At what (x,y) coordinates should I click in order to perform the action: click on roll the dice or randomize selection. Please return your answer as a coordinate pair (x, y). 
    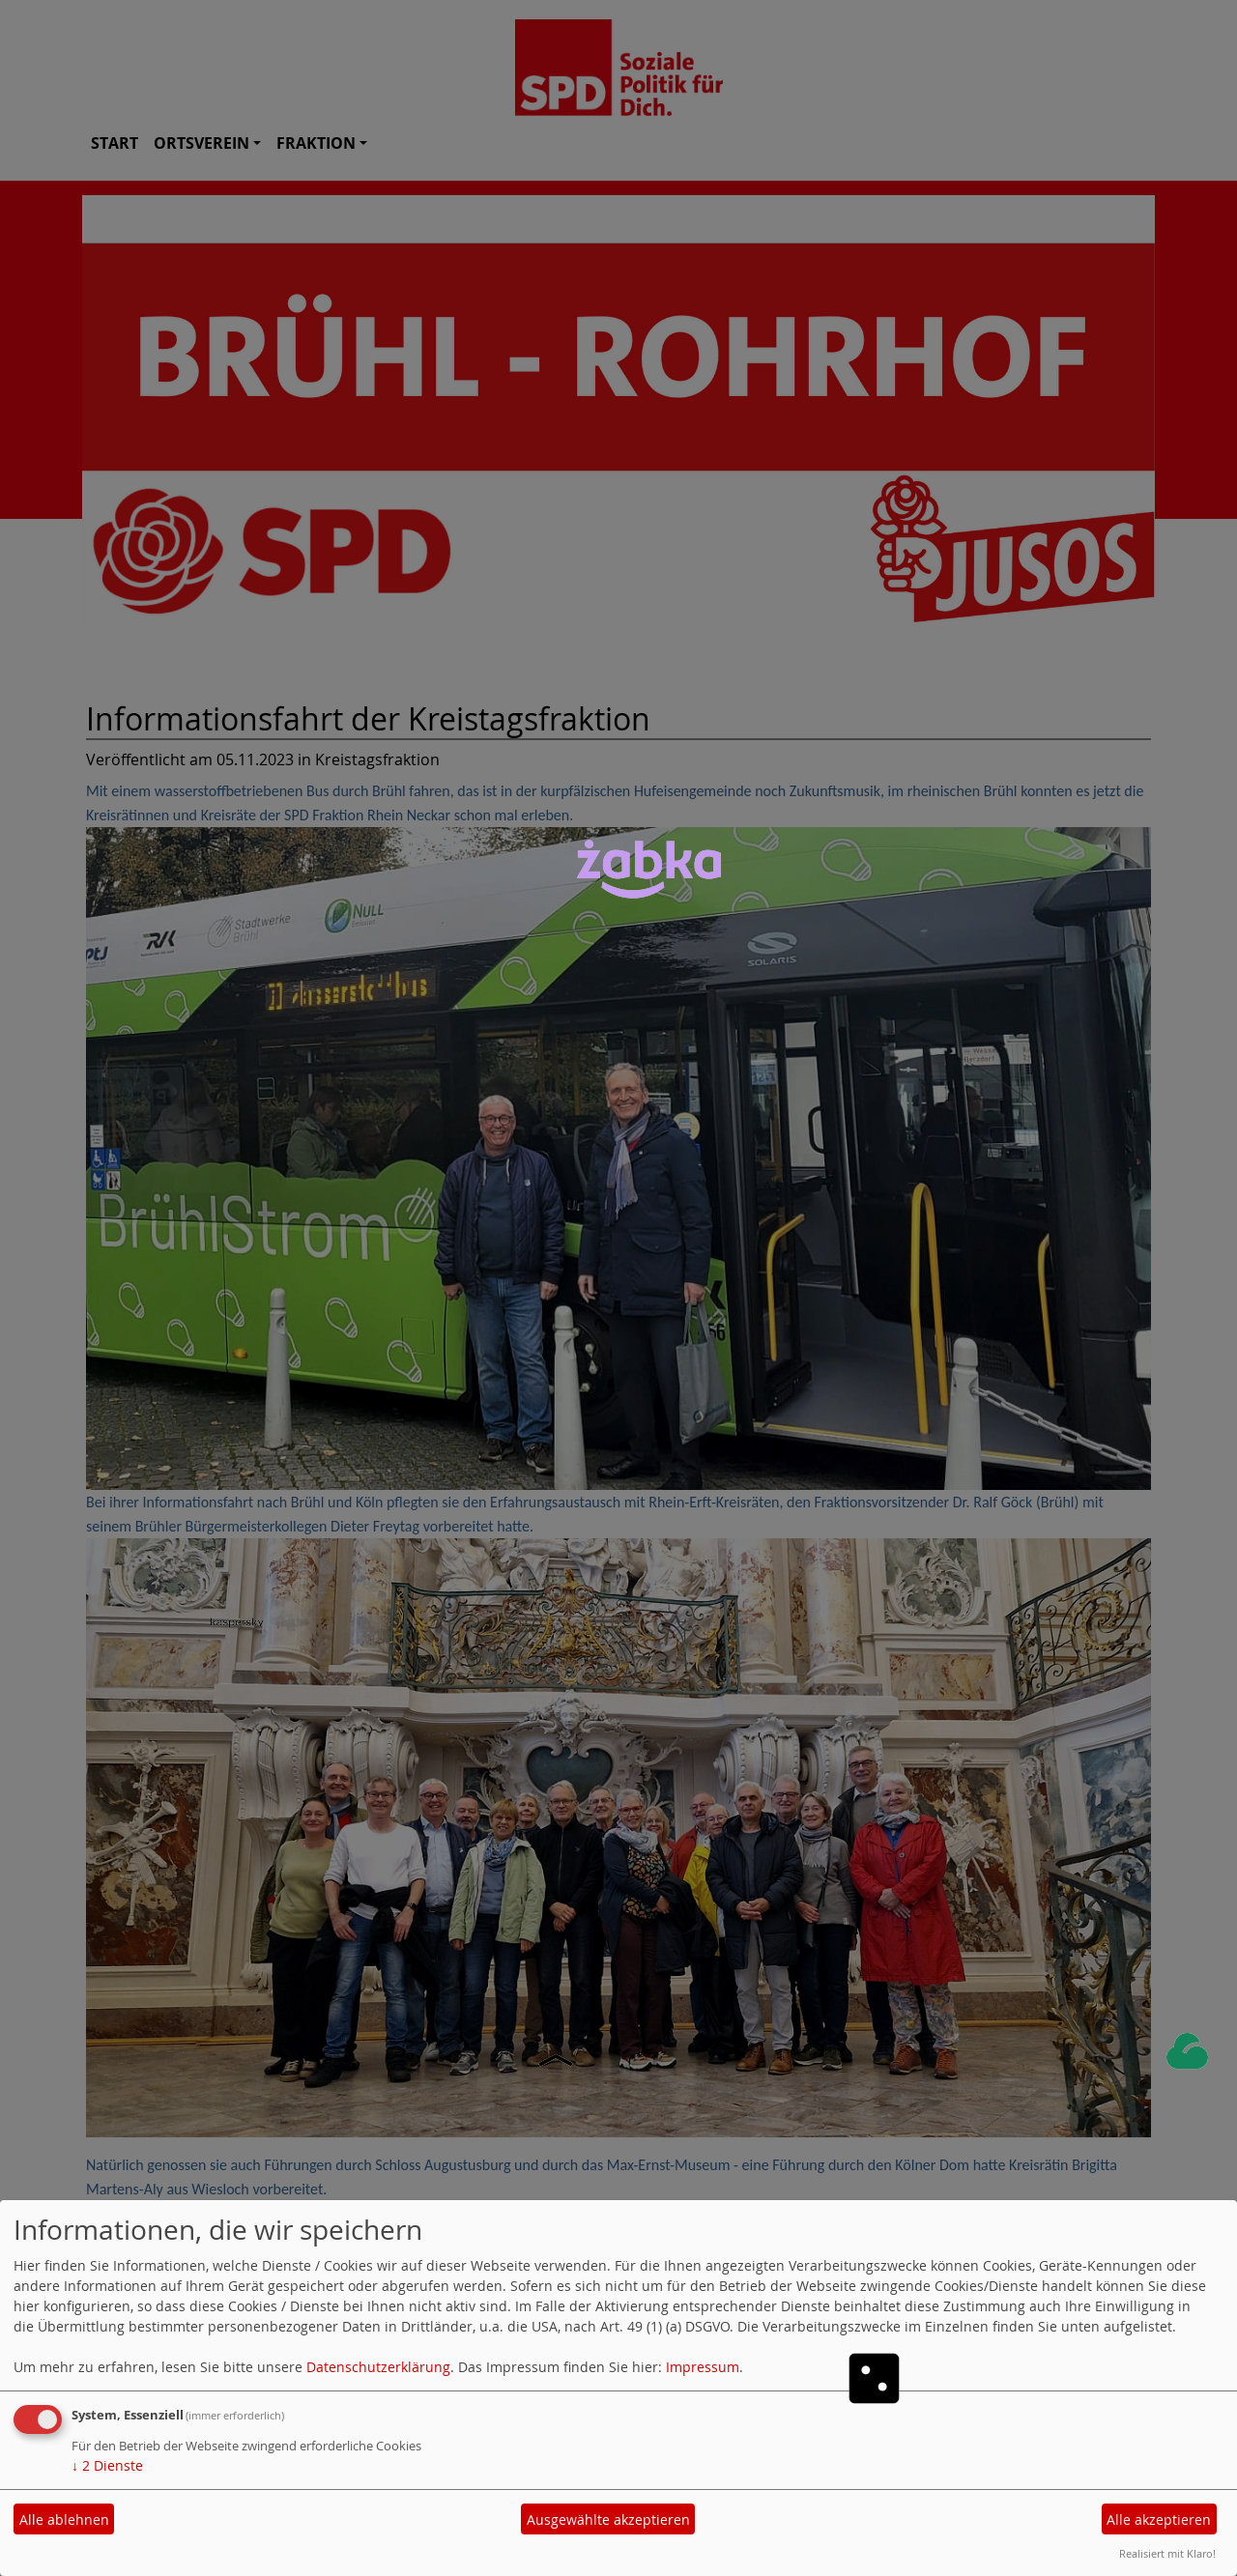
    Looking at the image, I should click on (874, 2378).